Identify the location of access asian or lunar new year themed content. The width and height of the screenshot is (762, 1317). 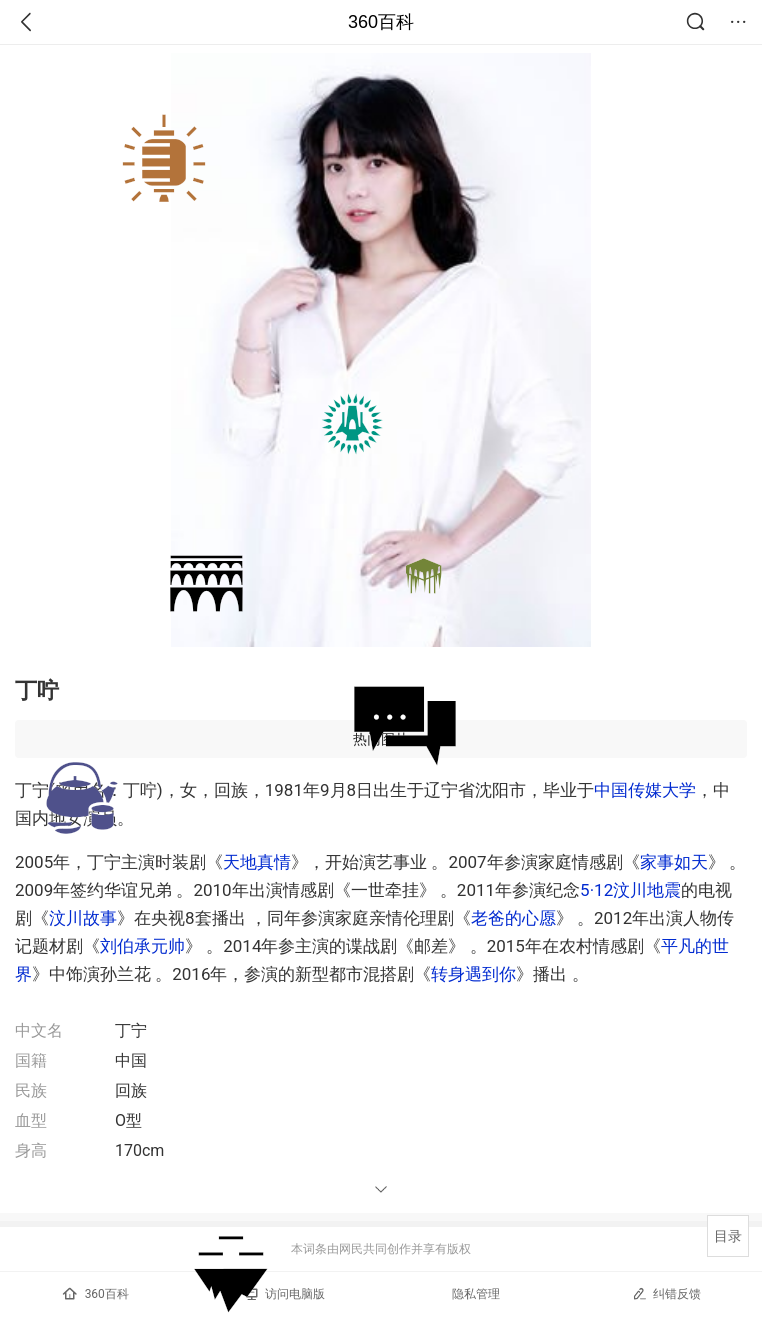
(164, 158).